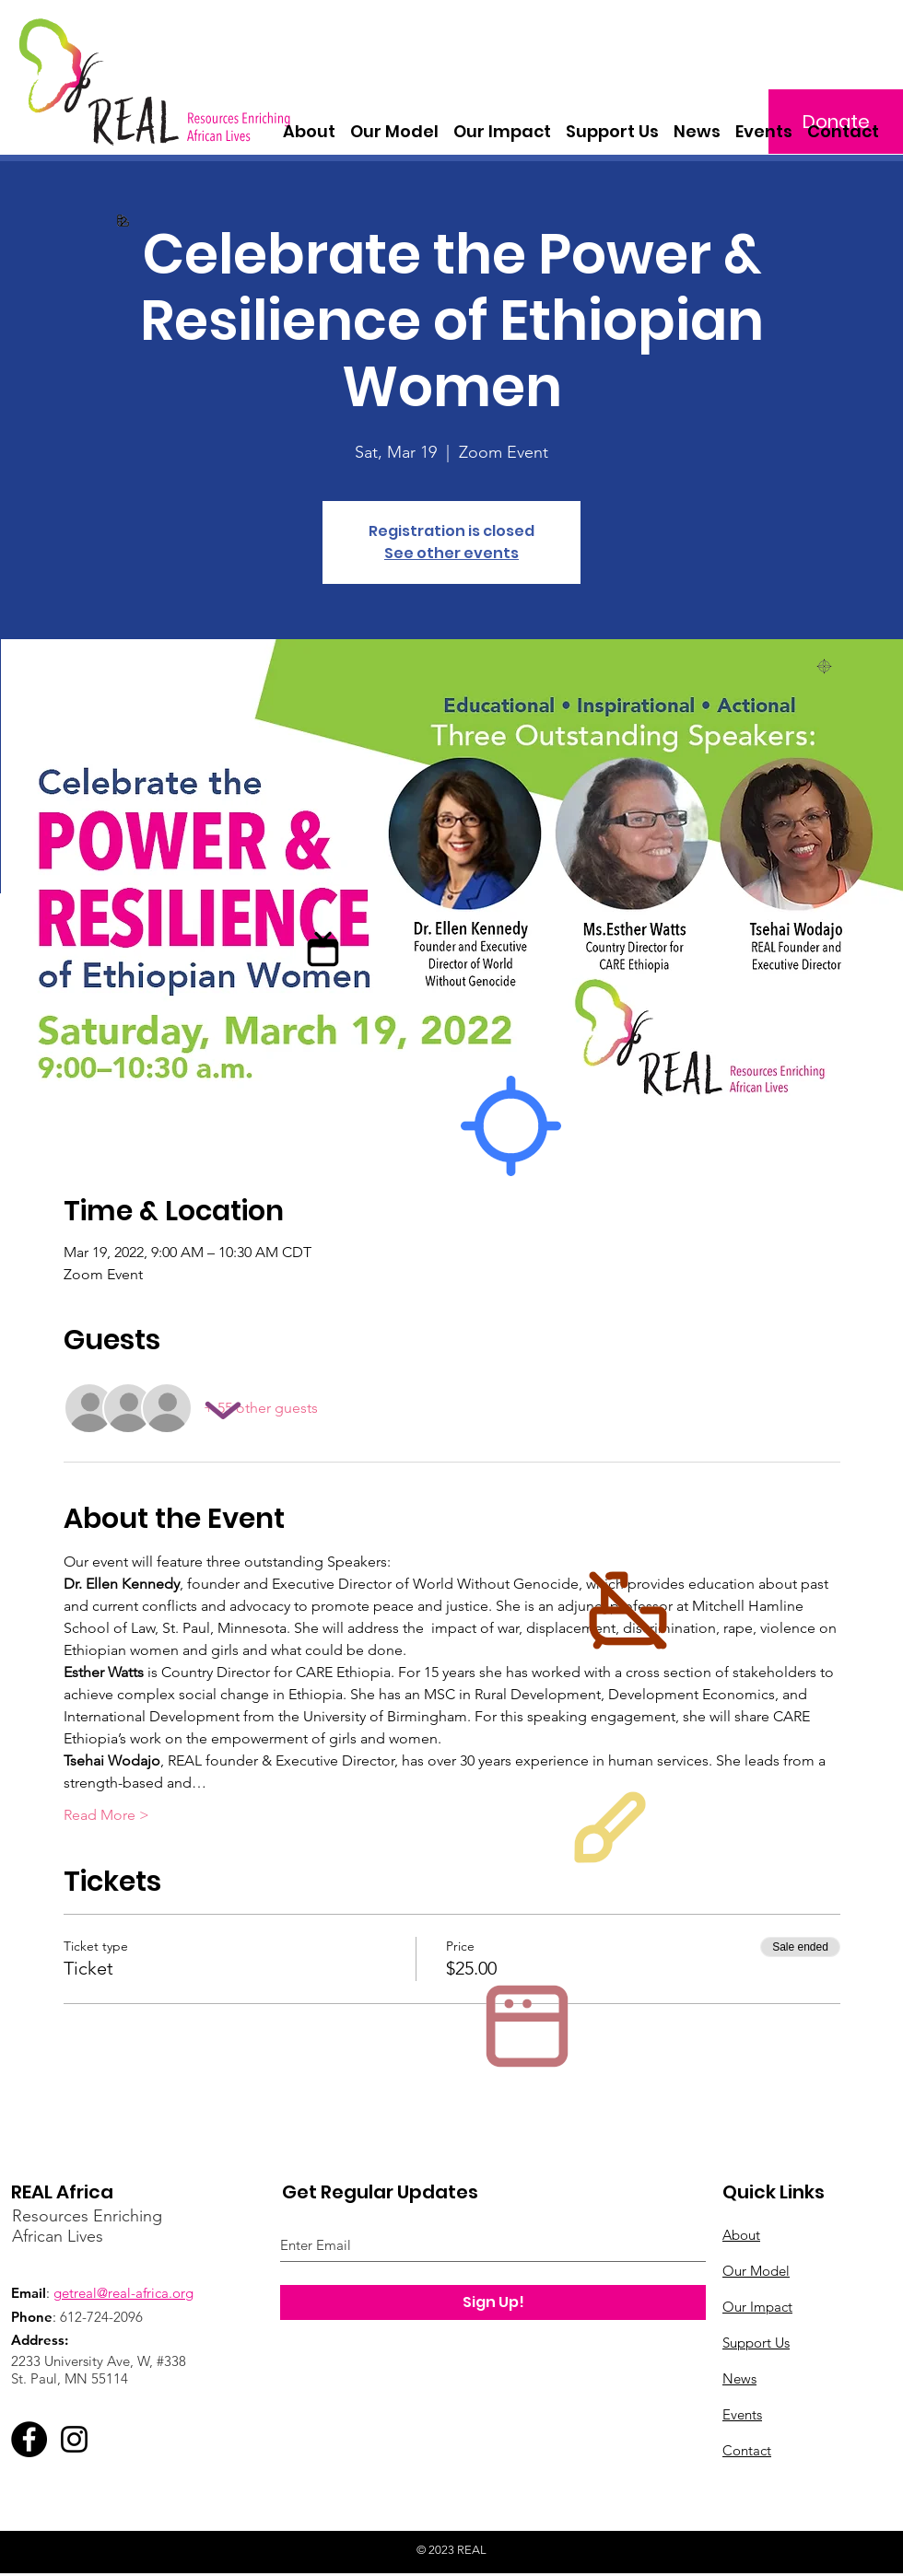  What do you see at coordinates (223, 1409) in the screenshot?
I see `expand dropdown menu or content` at bounding box center [223, 1409].